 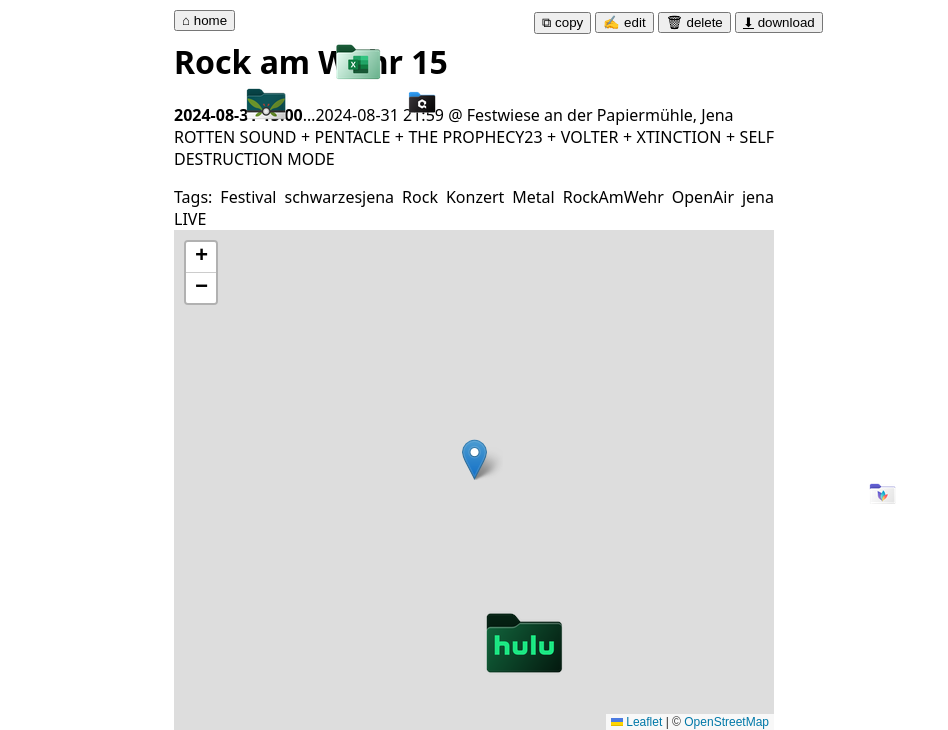 What do you see at coordinates (524, 645) in the screenshot?
I see `folder containing Hulu app data or downloads` at bounding box center [524, 645].